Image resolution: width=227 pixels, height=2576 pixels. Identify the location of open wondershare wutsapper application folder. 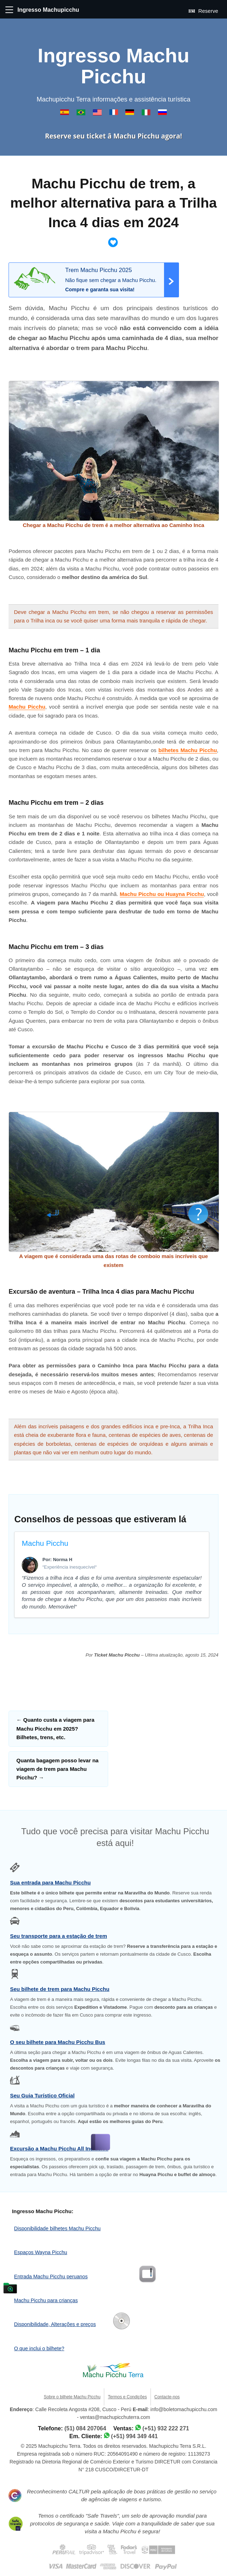
(10, 2288).